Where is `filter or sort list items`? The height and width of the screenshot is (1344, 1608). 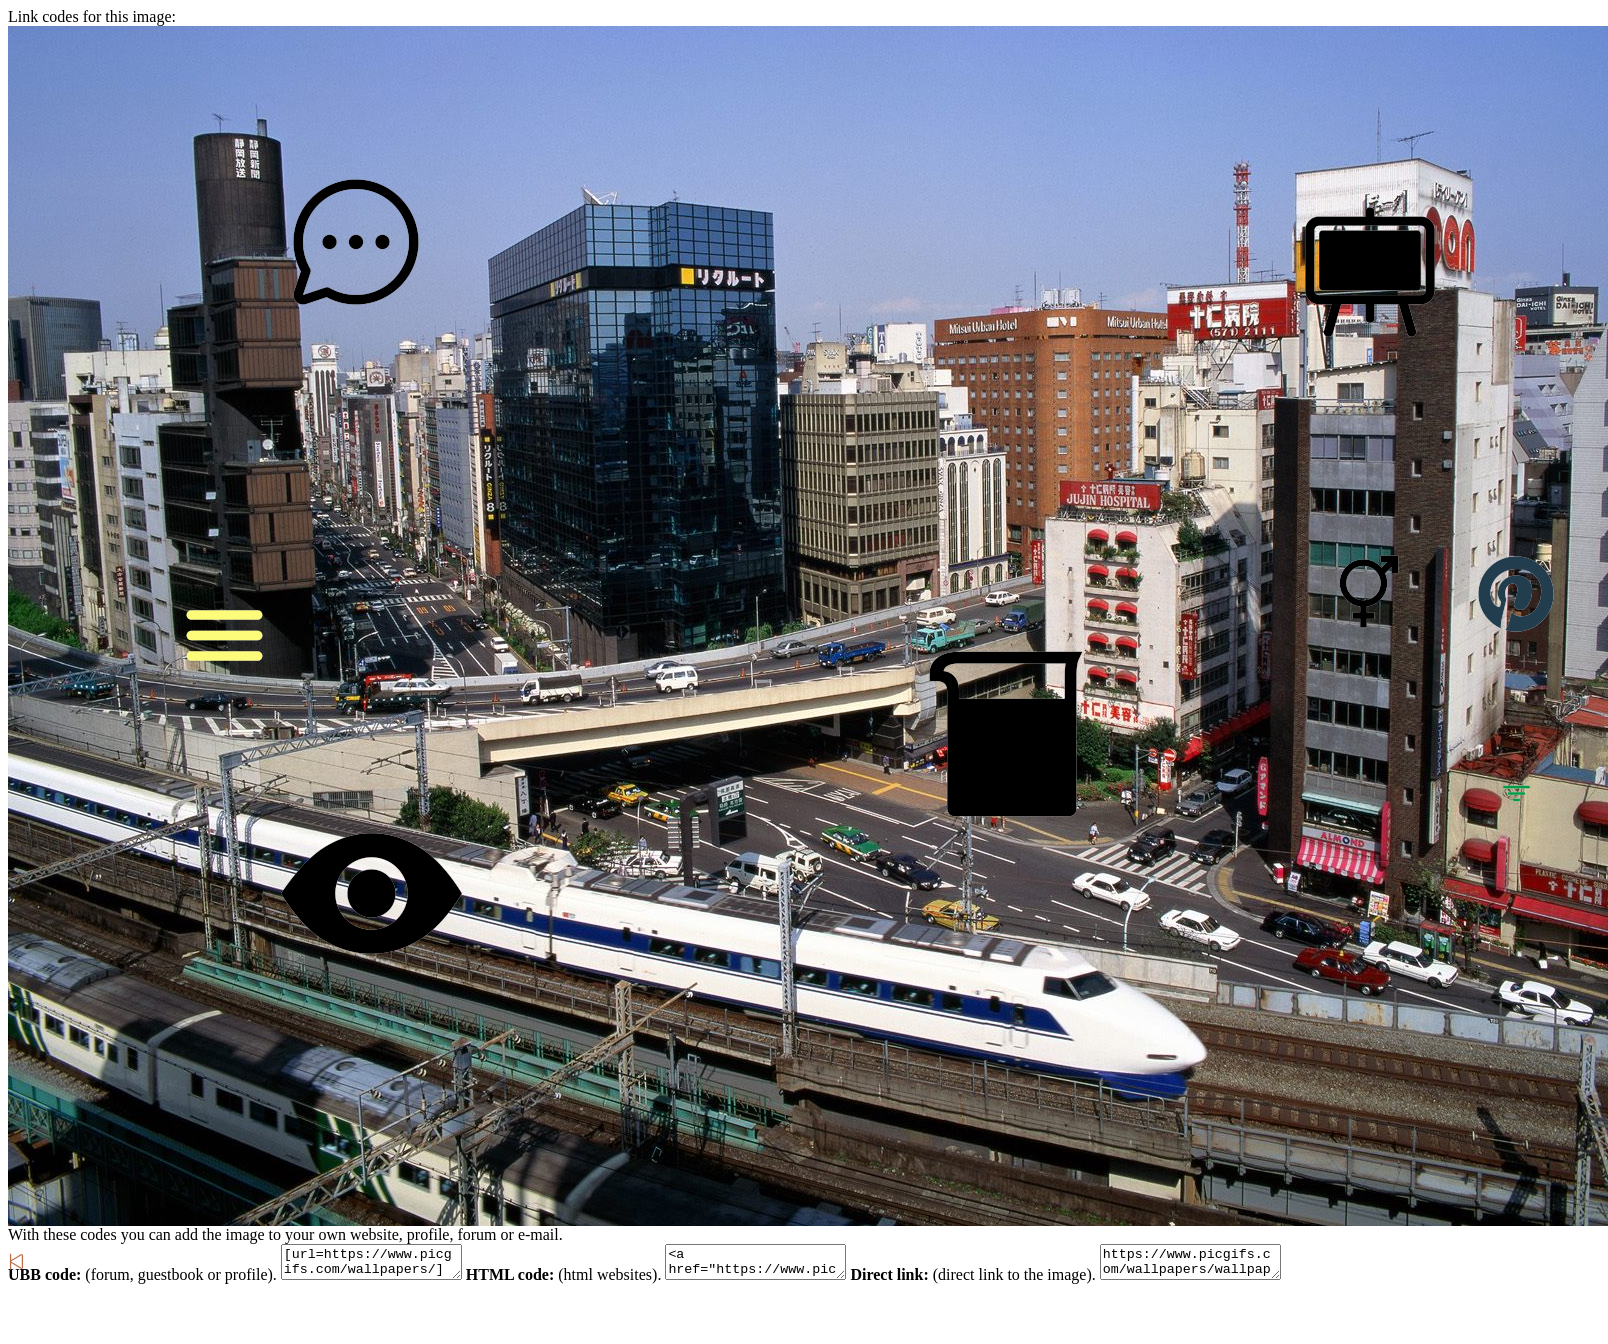 filter or sort list items is located at coordinates (1516, 793).